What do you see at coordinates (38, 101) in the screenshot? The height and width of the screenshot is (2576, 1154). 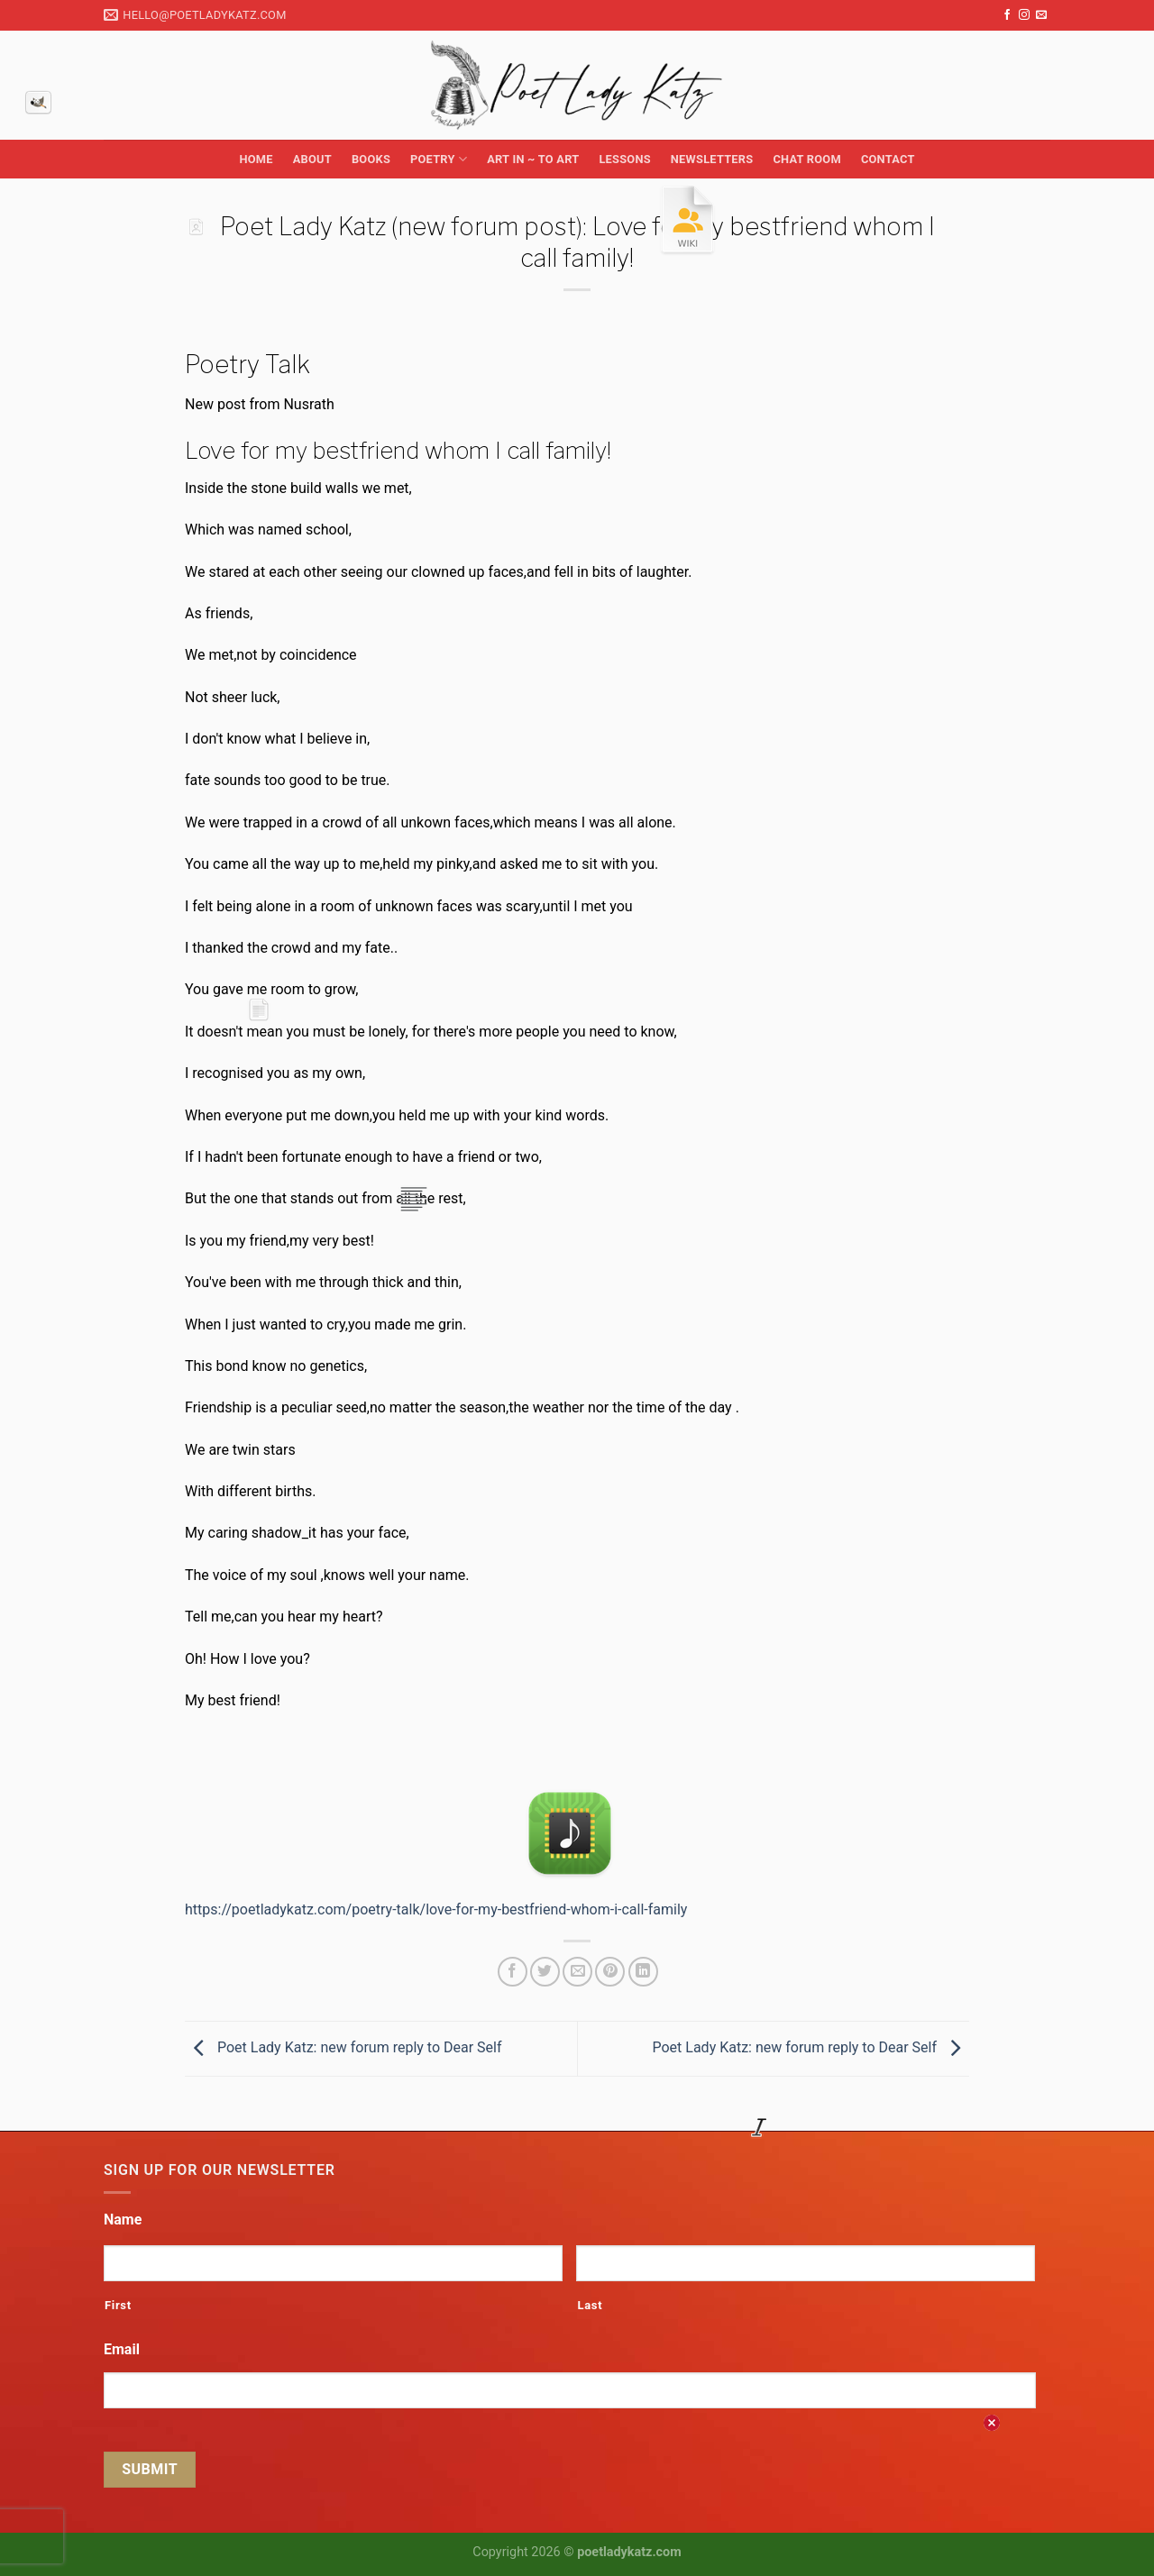 I see `compressed GIMP project file` at bounding box center [38, 101].